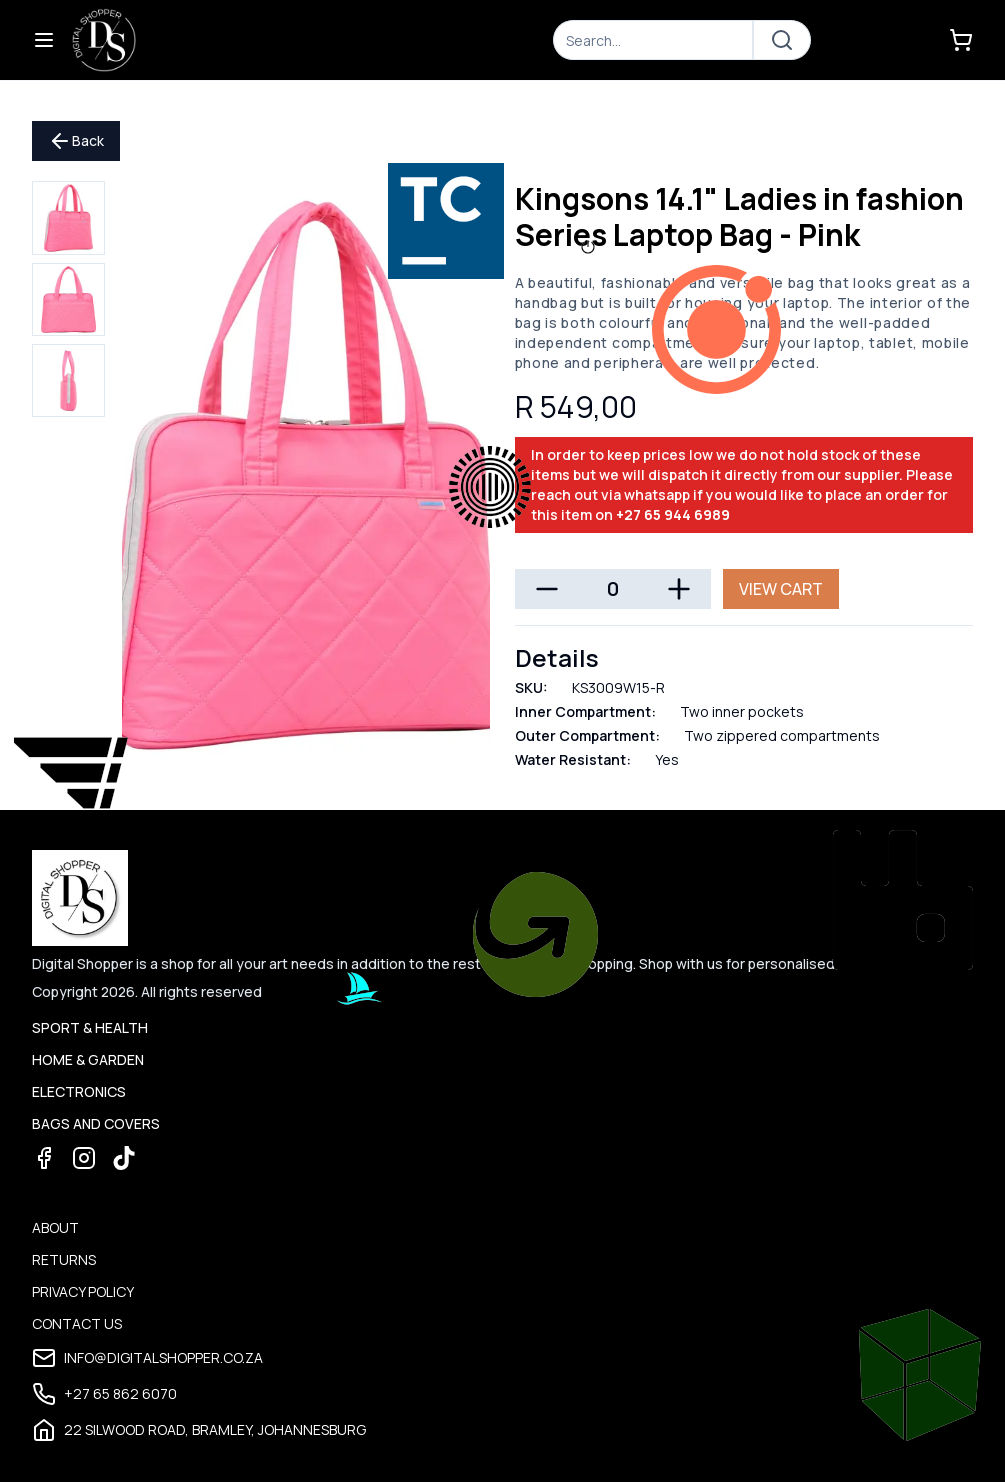 This screenshot has height=1482, width=1005. Describe the element at coordinates (71, 773) in the screenshot. I see `hermes brand logo` at that location.